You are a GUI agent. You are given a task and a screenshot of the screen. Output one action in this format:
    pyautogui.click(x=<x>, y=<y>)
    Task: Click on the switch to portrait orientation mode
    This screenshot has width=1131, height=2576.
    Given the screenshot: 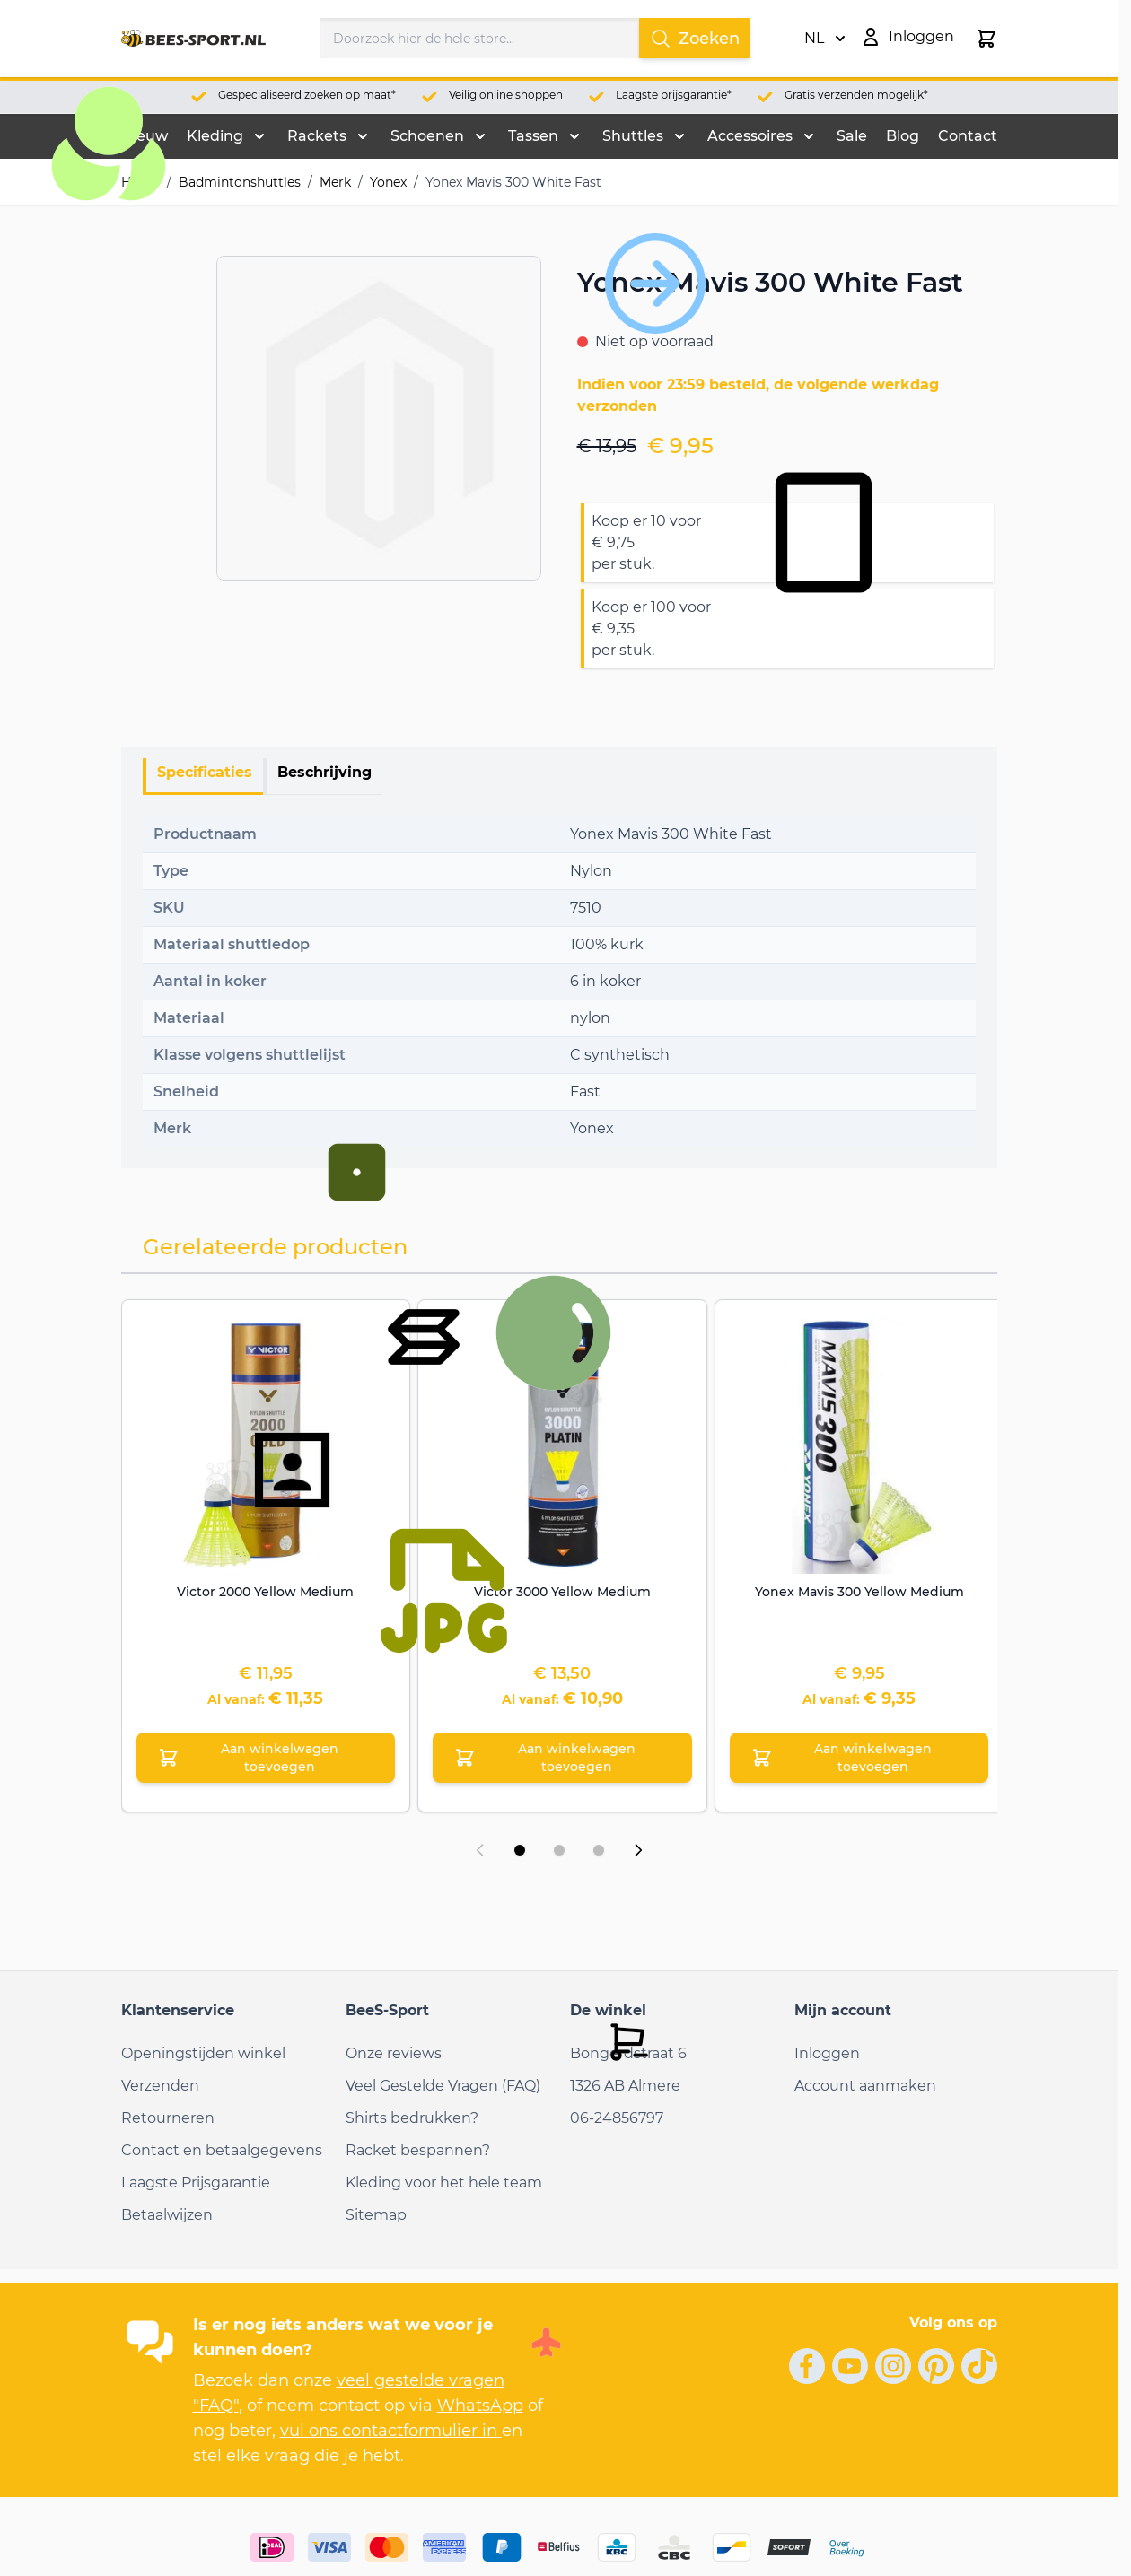 What is the action you would take?
    pyautogui.click(x=292, y=1470)
    